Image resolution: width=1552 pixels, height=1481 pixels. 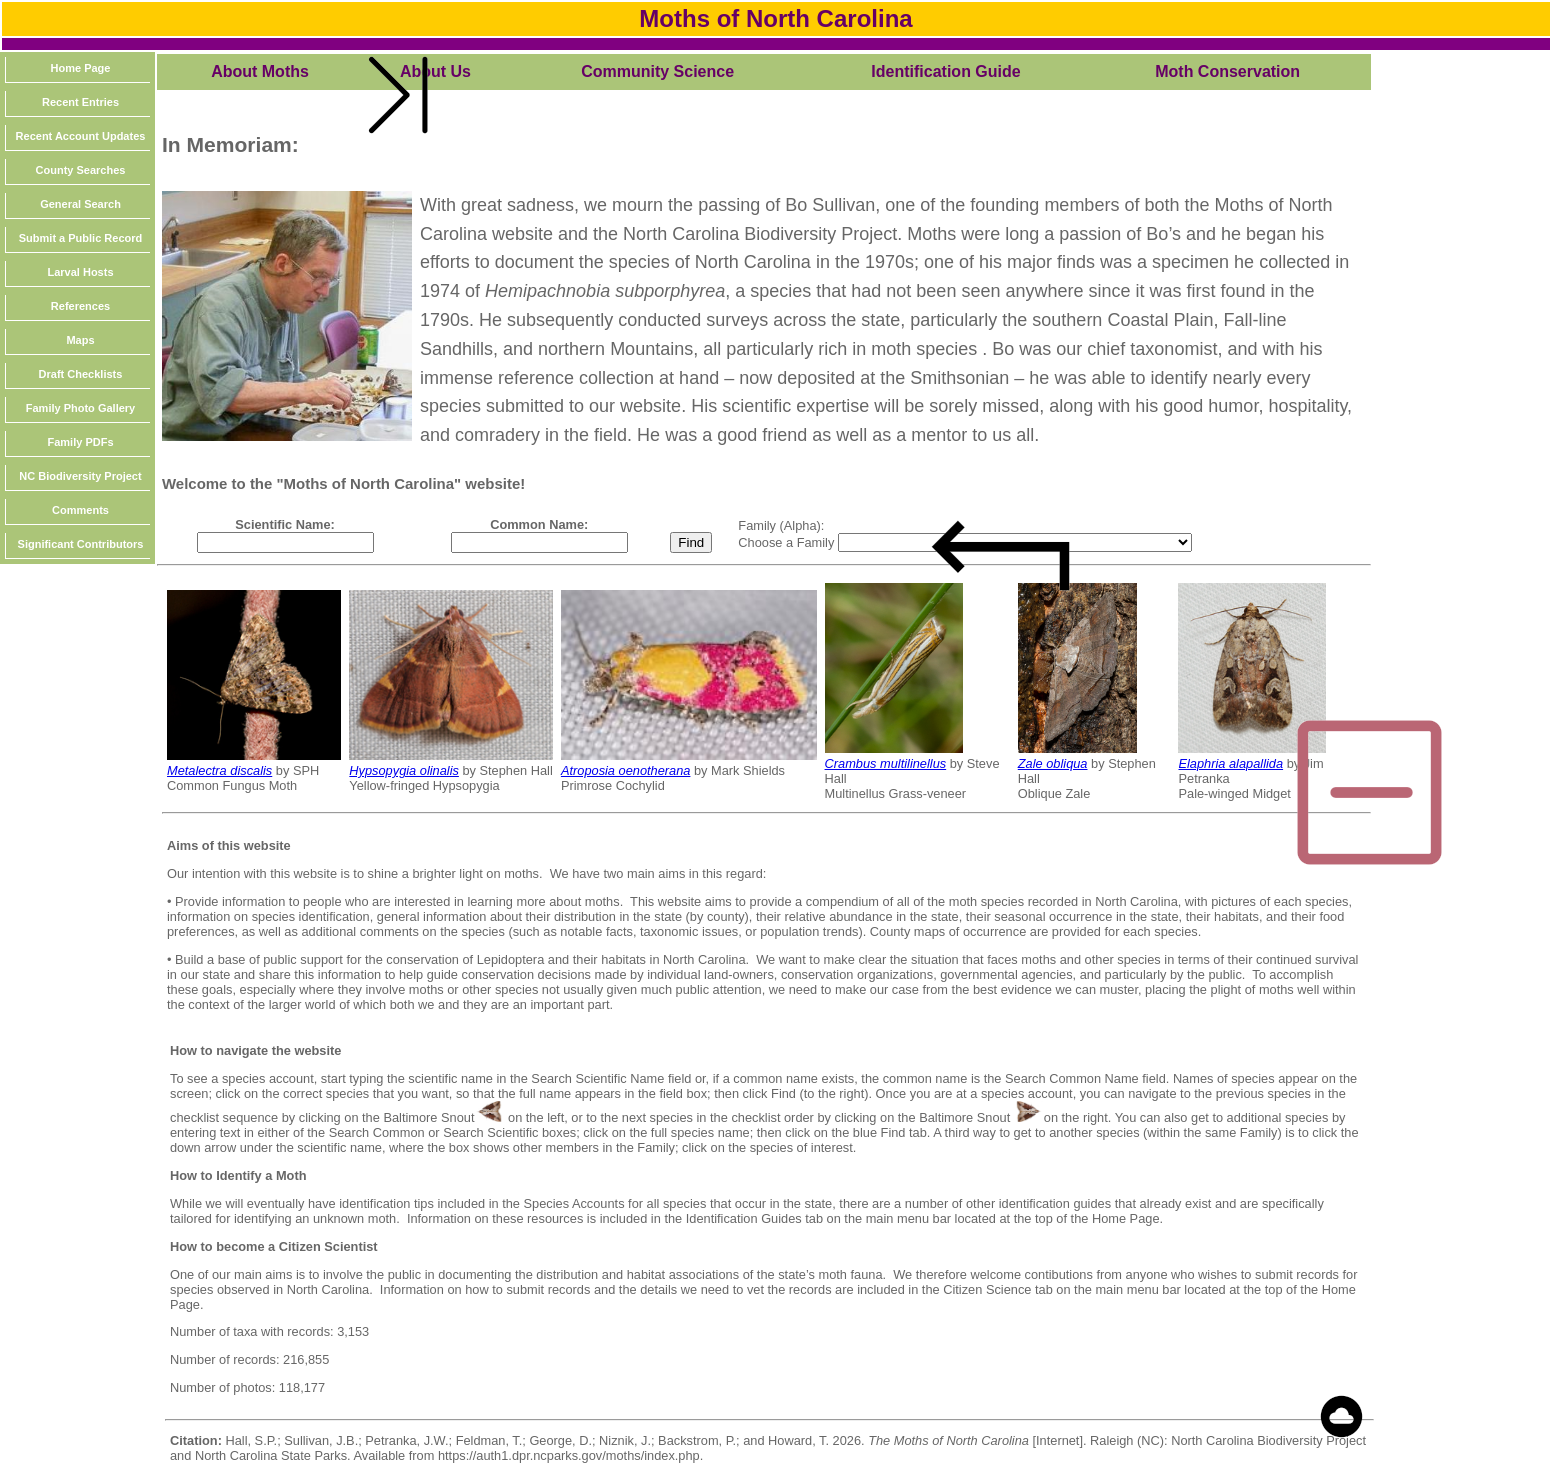 What do you see at coordinates (1001, 556) in the screenshot?
I see `go back to previous screen` at bounding box center [1001, 556].